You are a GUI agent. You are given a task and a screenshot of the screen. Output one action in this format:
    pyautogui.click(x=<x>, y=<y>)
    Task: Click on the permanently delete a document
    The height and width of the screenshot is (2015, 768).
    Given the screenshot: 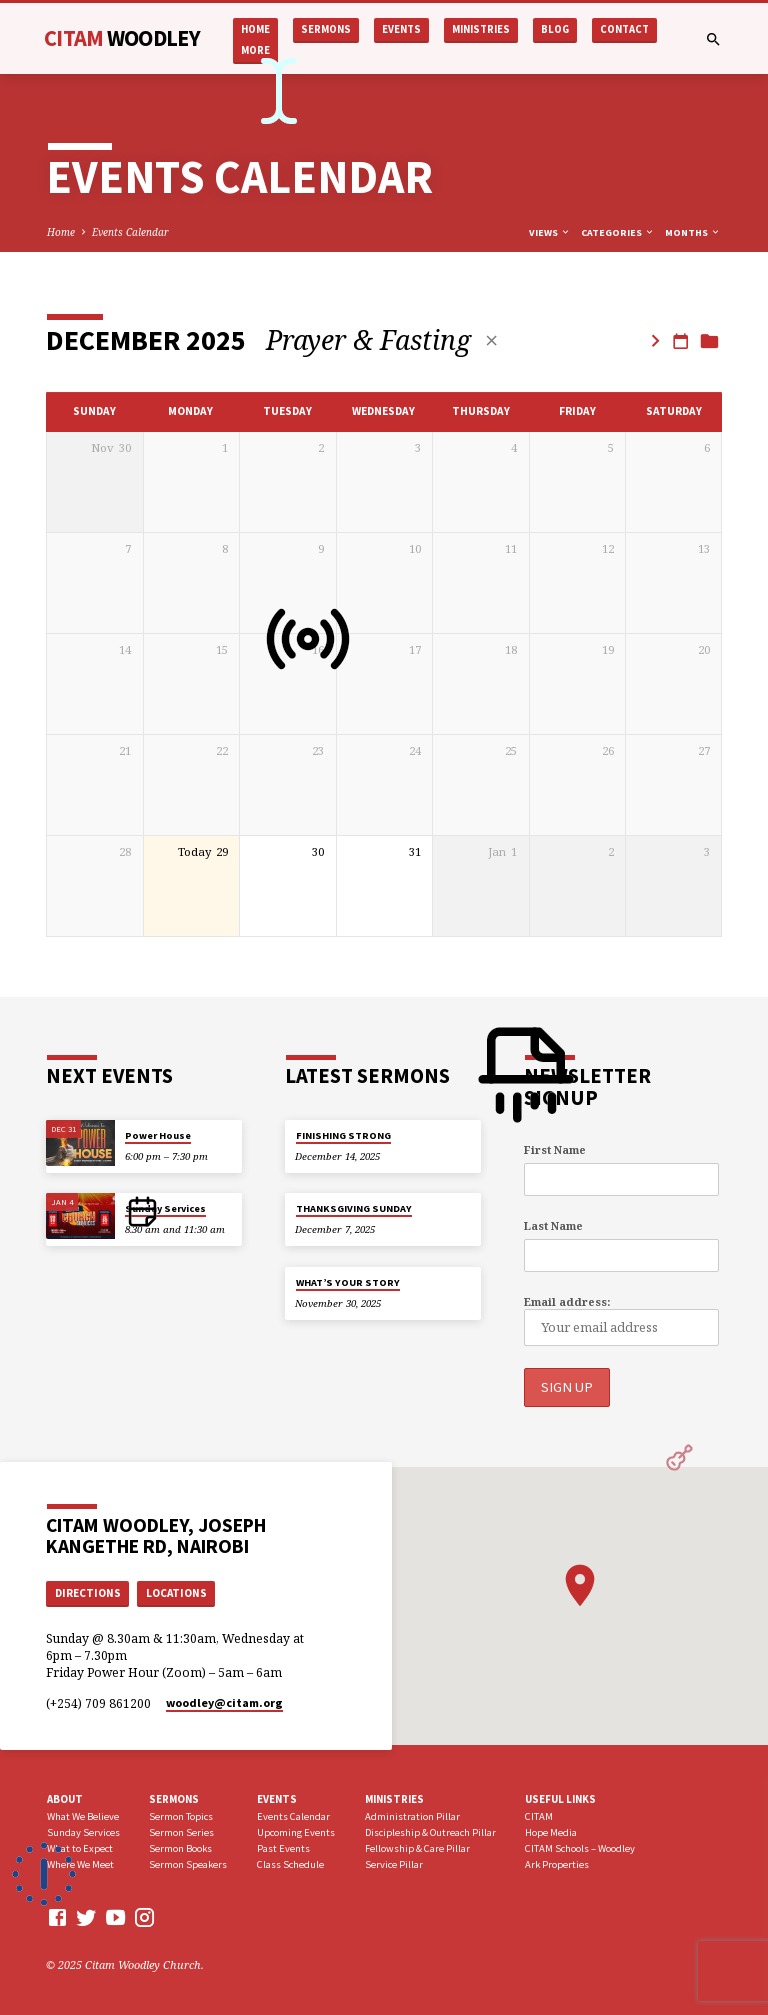 What is the action you would take?
    pyautogui.click(x=526, y=1075)
    